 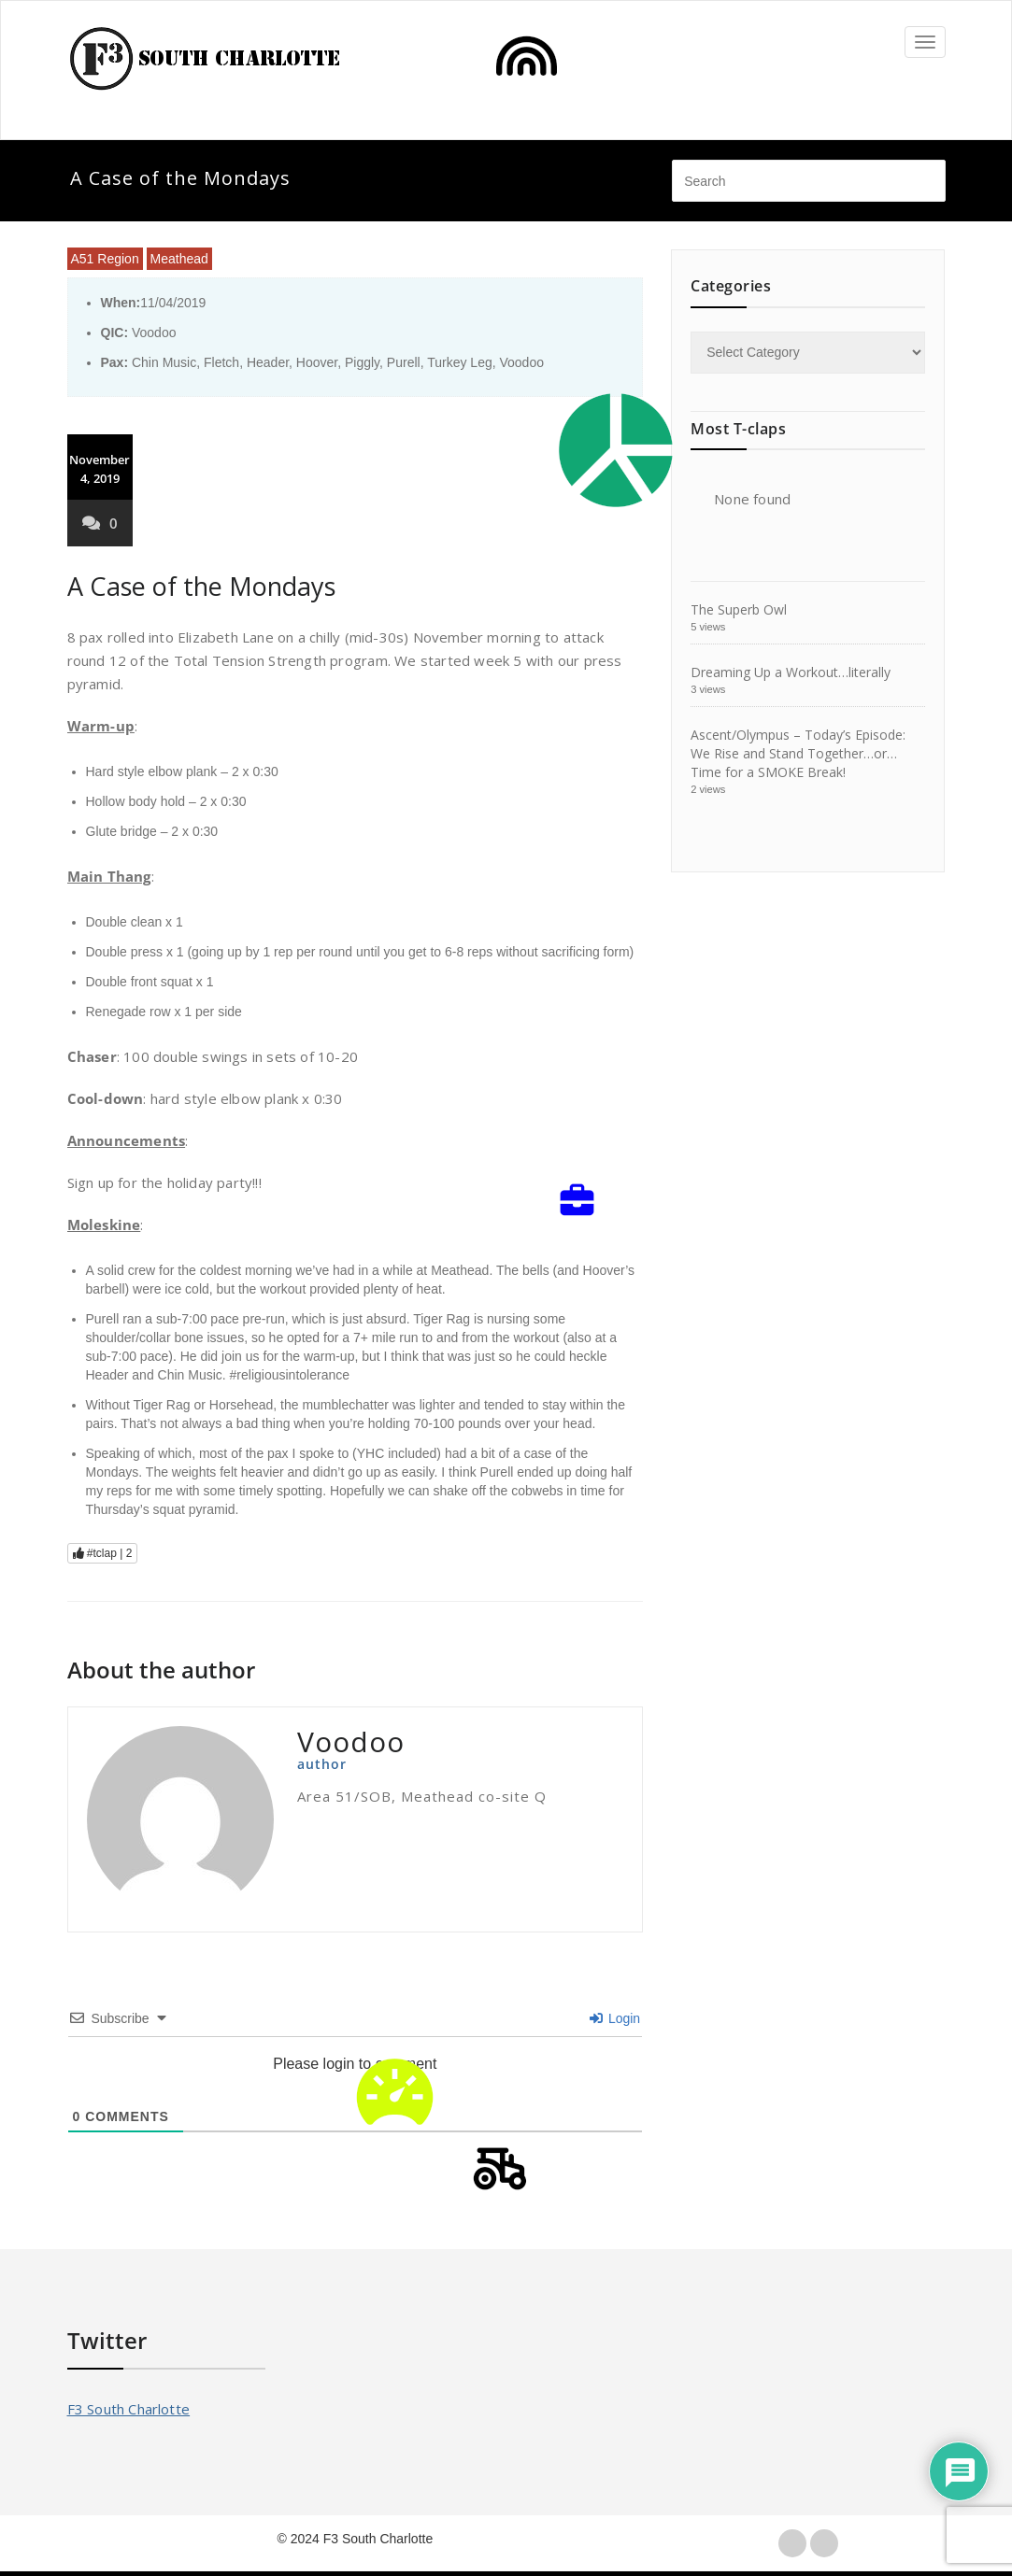 I want to click on indicates LGBTQ+ pride or inclusivity features, so click(x=526, y=57).